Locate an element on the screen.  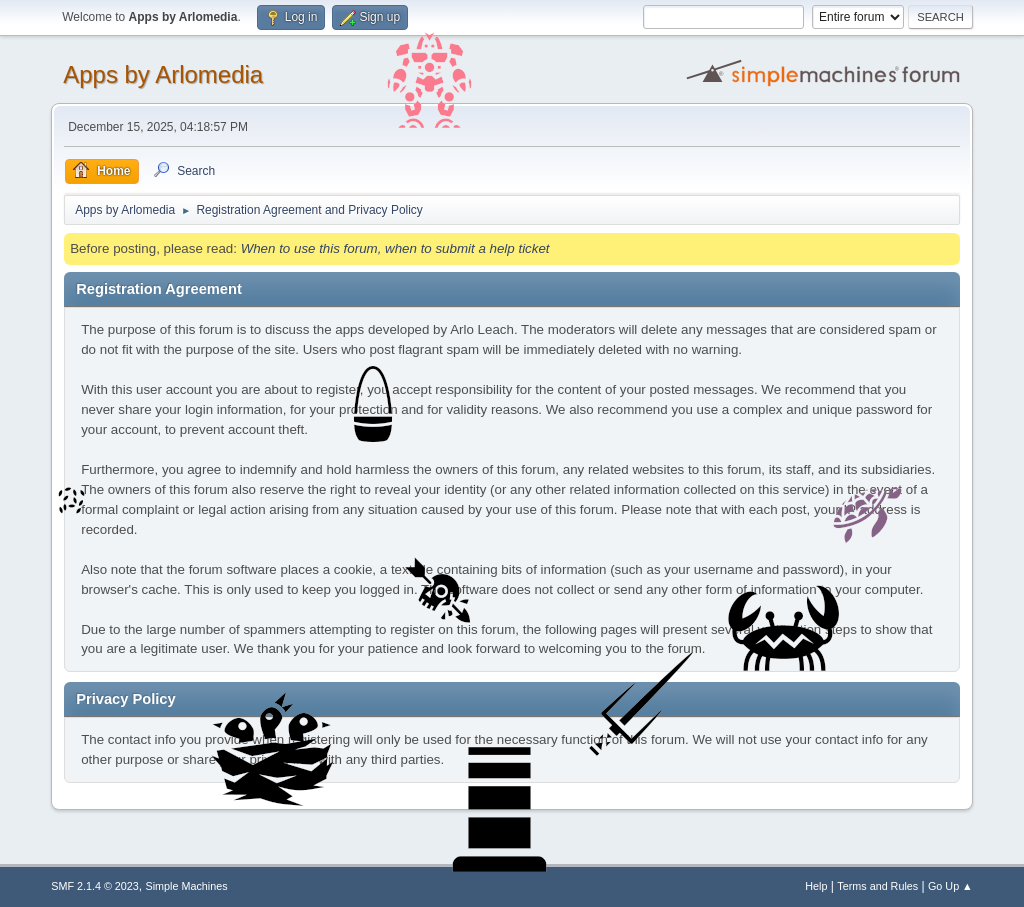
indicates a failed or unsuccessful game action is located at coordinates (783, 630).